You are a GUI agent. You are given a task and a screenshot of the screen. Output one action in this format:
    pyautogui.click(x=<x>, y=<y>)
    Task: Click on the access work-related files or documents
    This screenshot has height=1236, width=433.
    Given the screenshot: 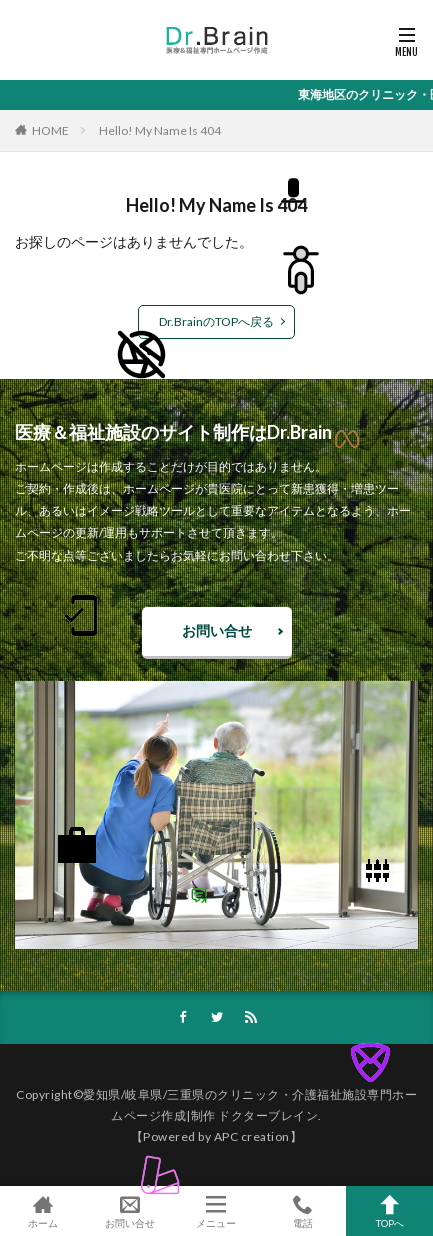 What is the action you would take?
    pyautogui.click(x=77, y=846)
    